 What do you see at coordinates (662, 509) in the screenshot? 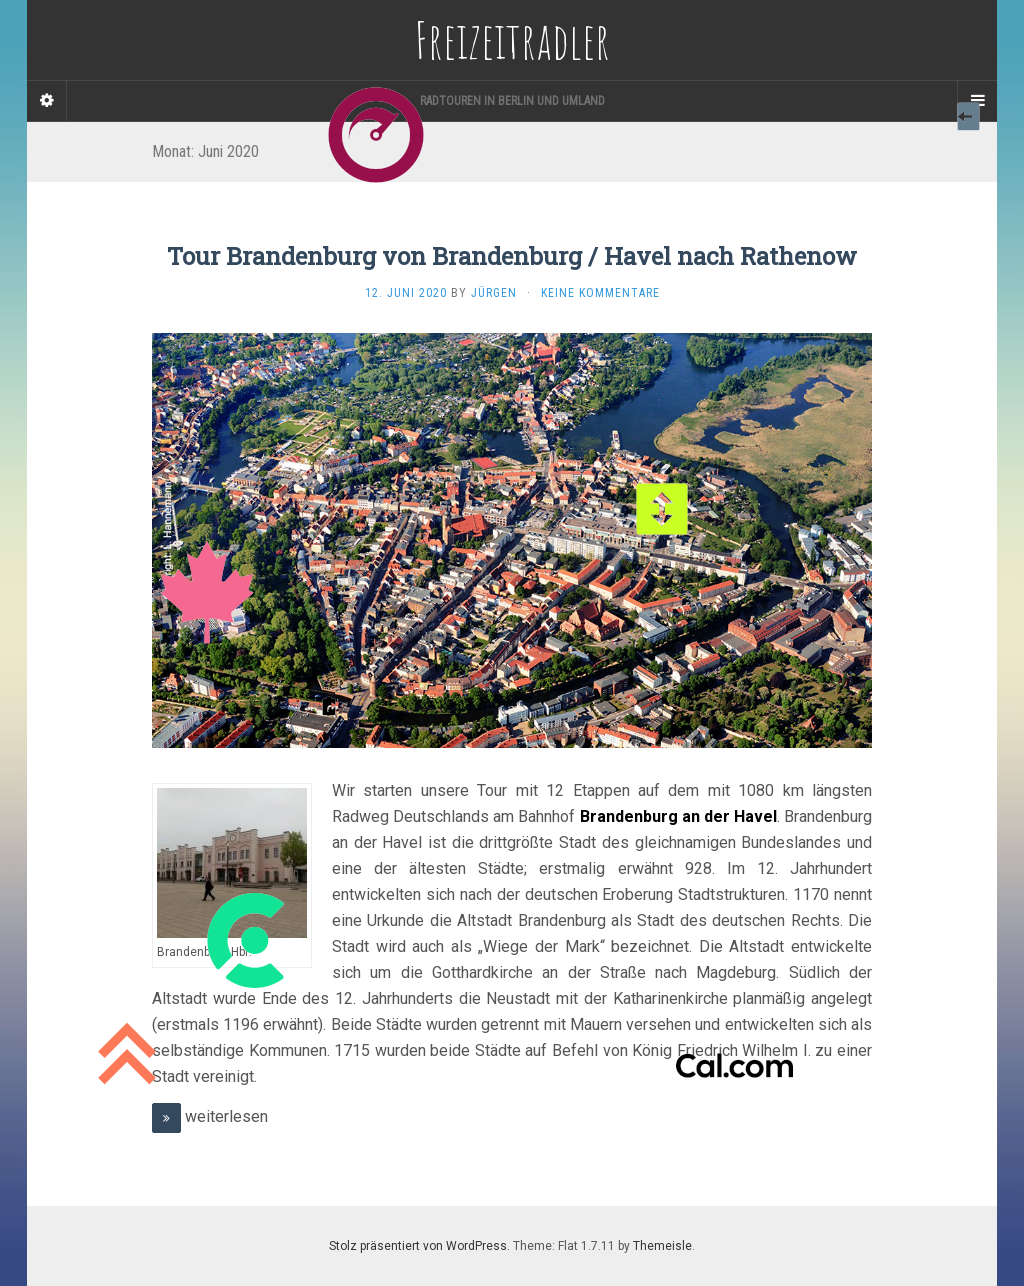
I see `flip content vertically` at bounding box center [662, 509].